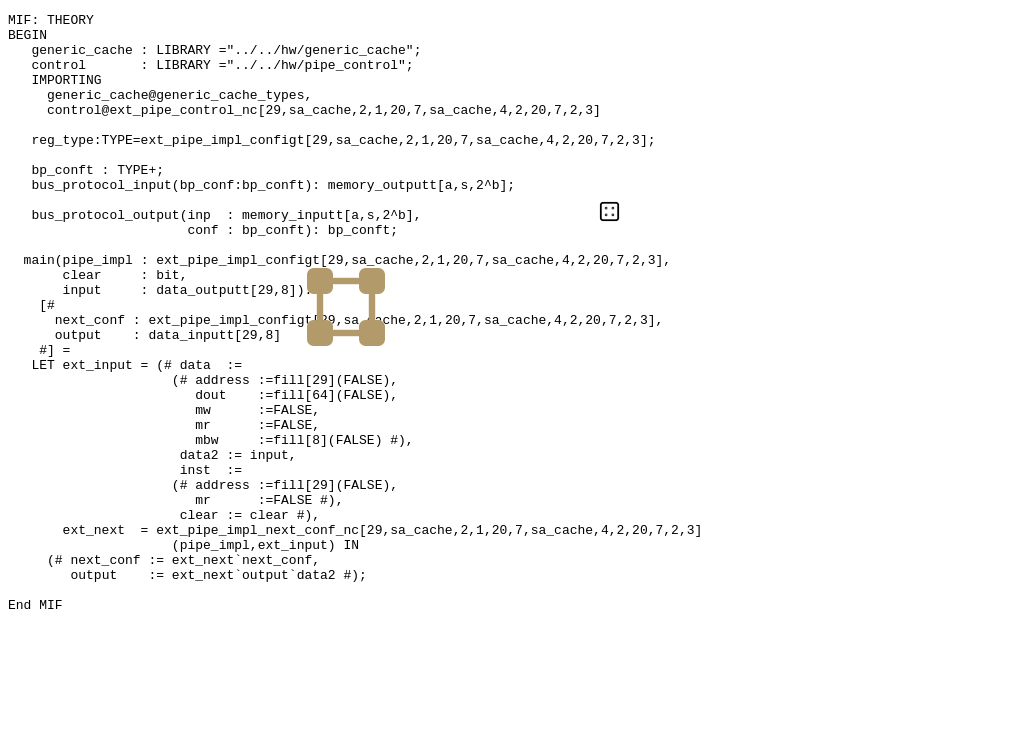 Image resolution: width=1024 pixels, height=746 pixels. What do you see at coordinates (346, 307) in the screenshot?
I see `select or resize an object` at bounding box center [346, 307].